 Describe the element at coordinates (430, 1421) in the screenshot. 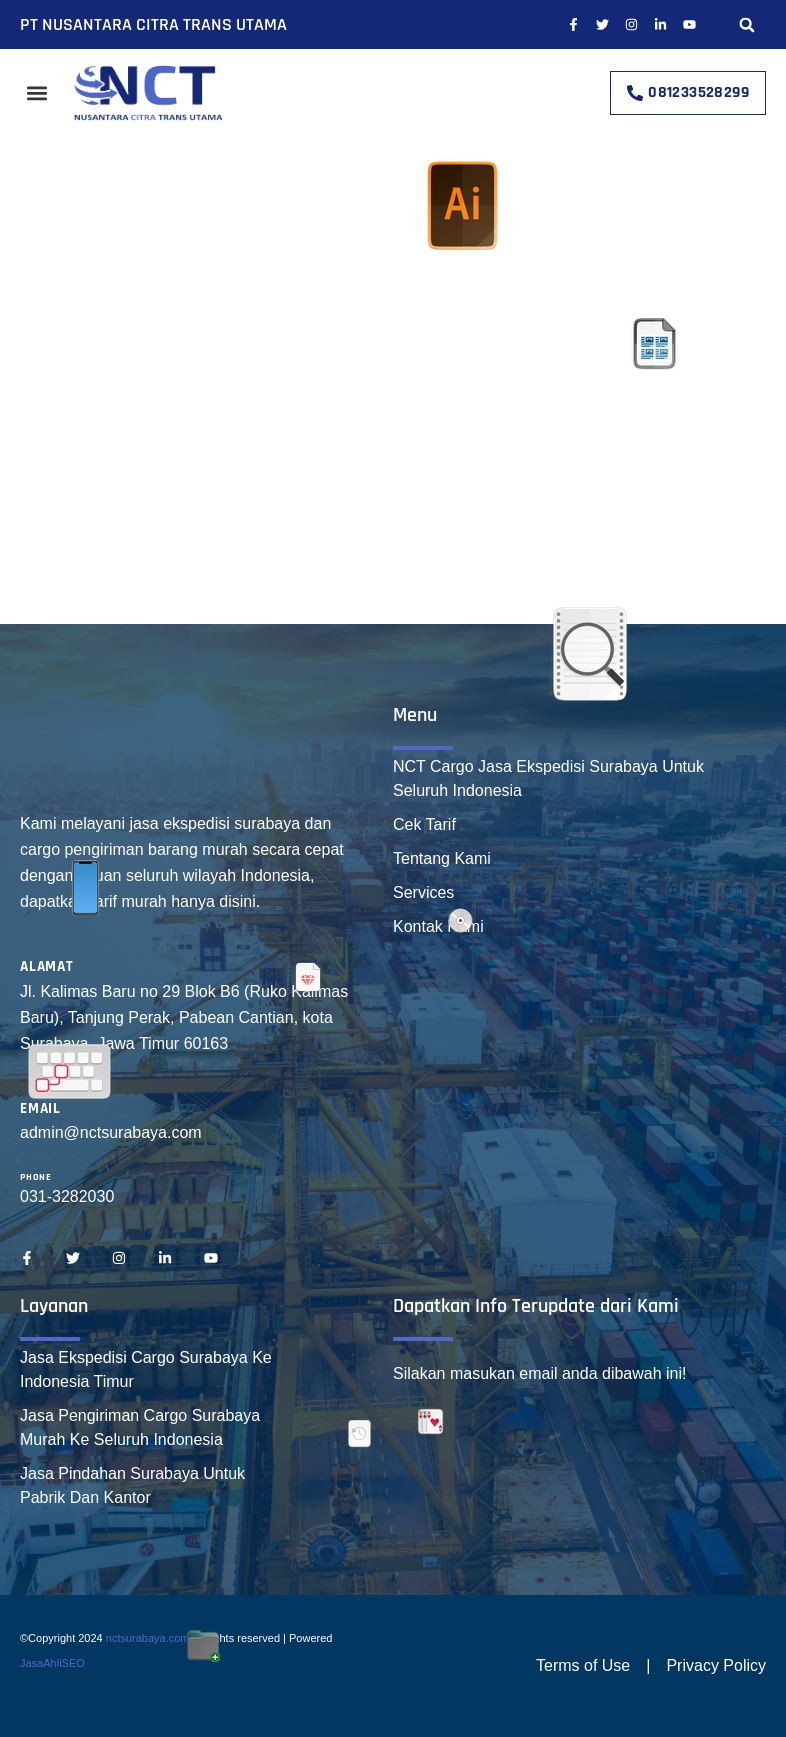

I see `launch solitaire card game` at that location.